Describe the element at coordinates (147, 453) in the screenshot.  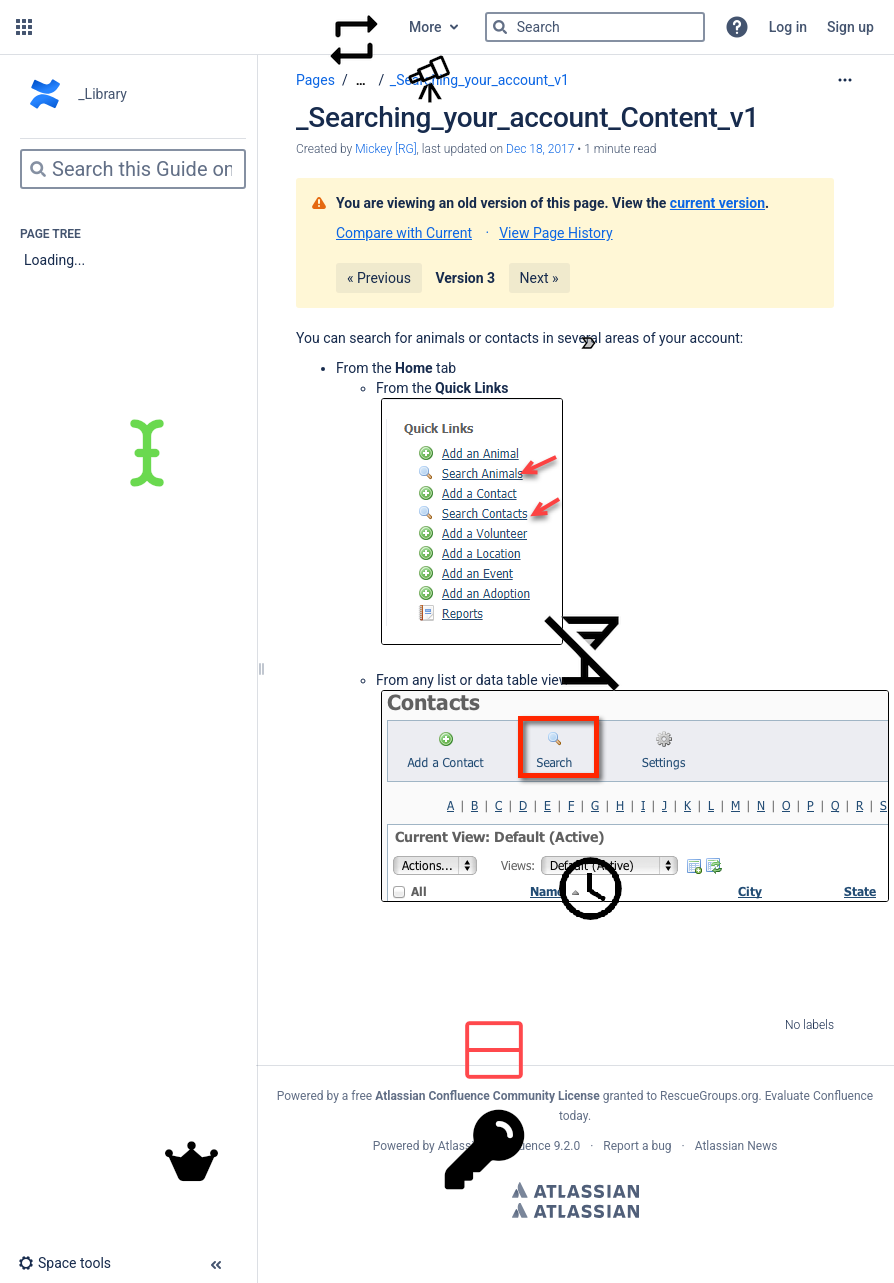
I see `text input field is active` at that location.